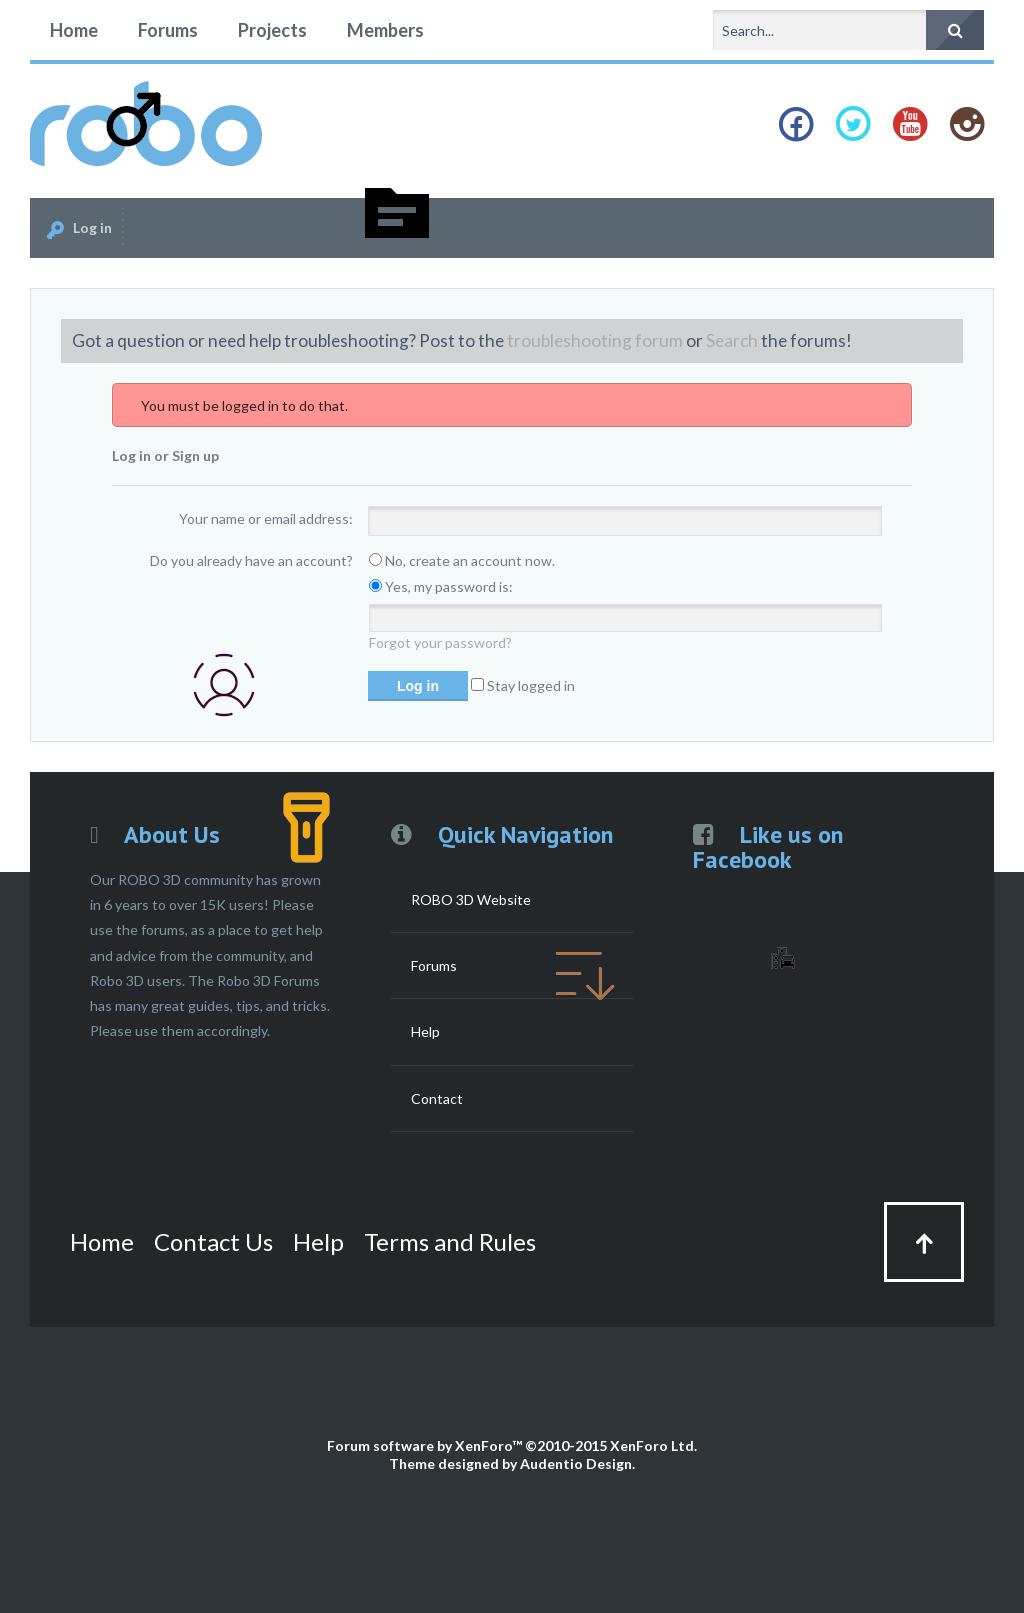 This screenshot has height=1613, width=1024. I want to click on sort items in ascending order, so click(582, 973).